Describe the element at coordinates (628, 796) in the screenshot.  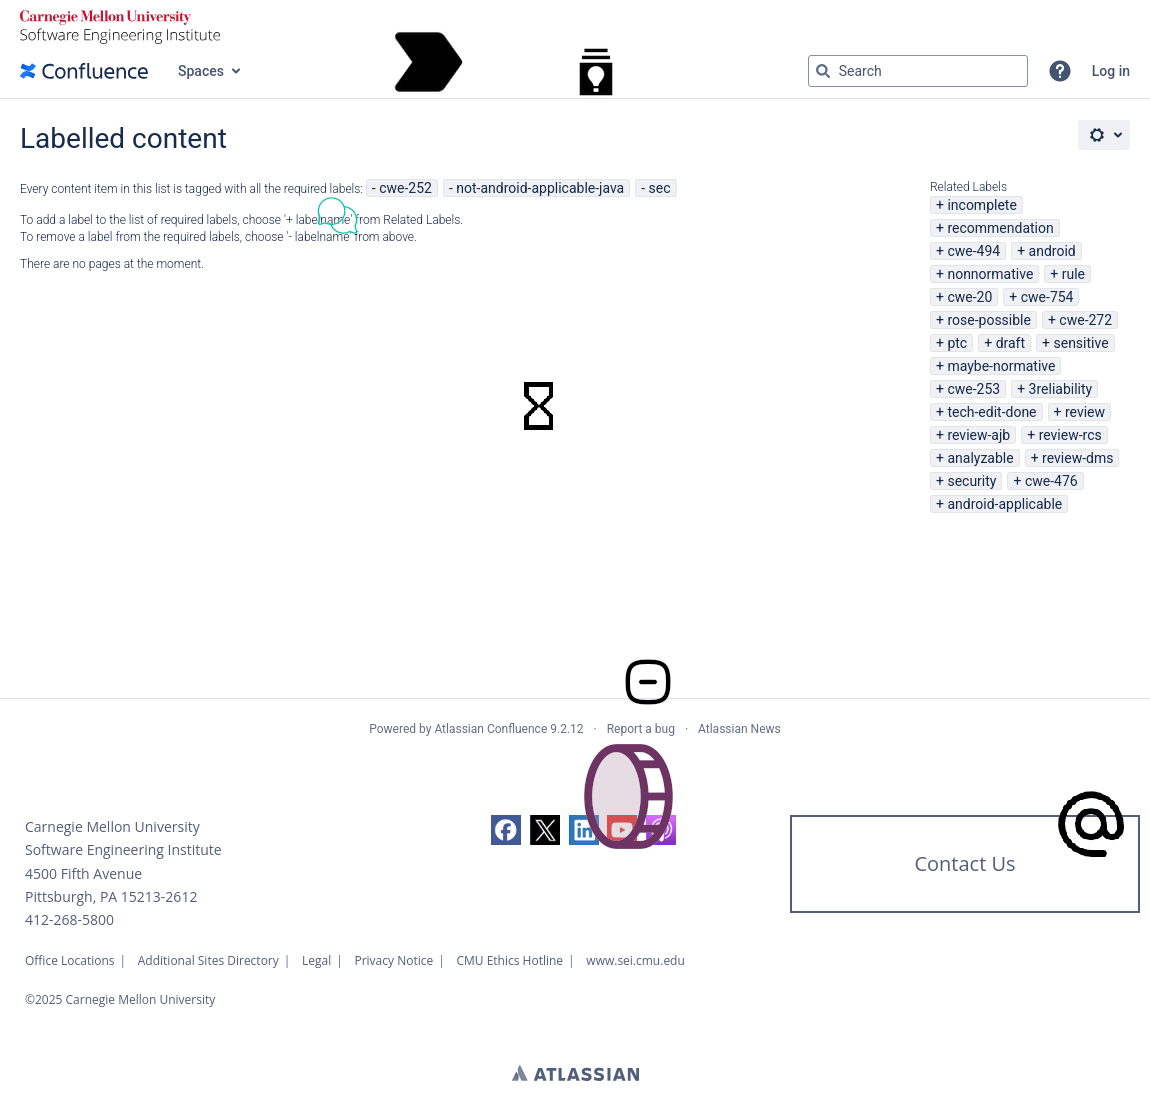
I see `view account balance or credits` at that location.